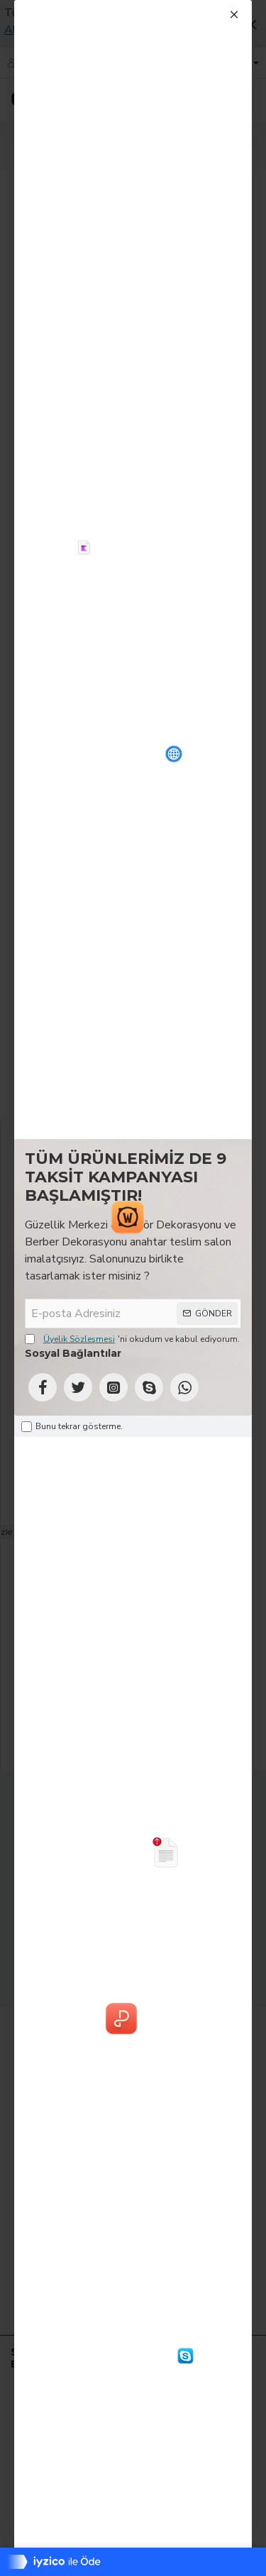 This screenshot has width=266, height=2576. I want to click on open Skype app, so click(185, 2355).